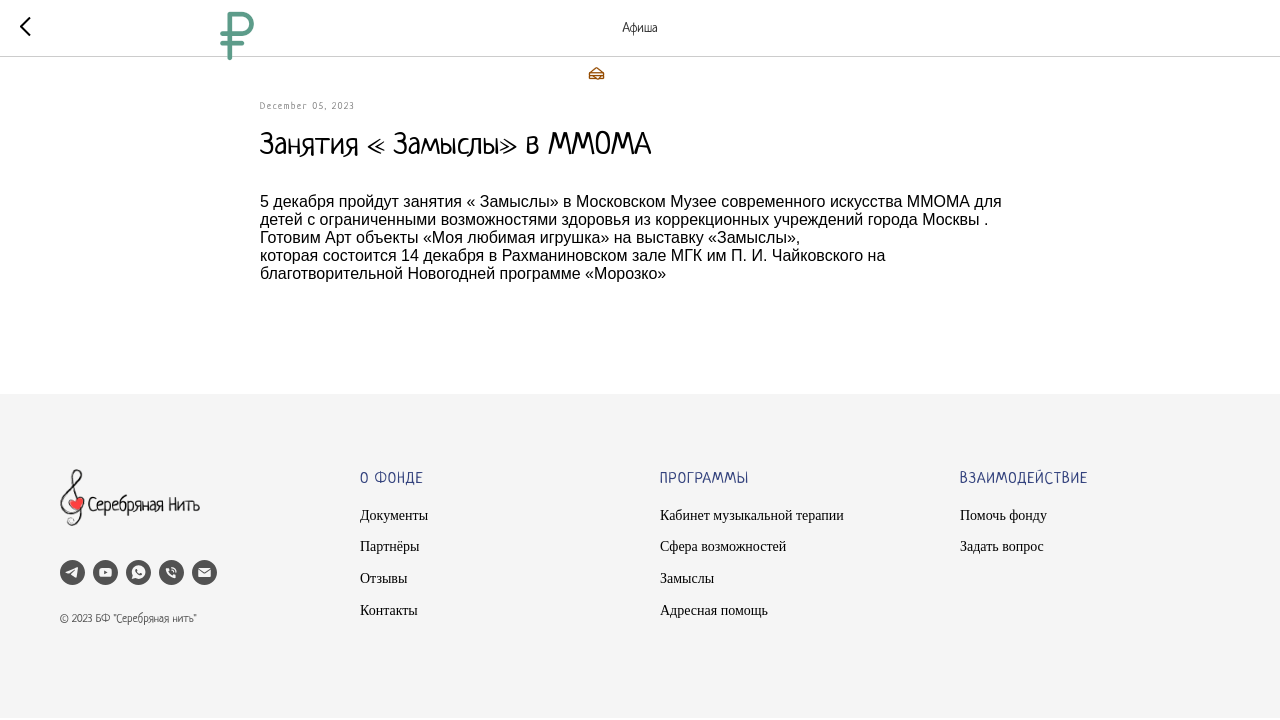 The image size is (1280, 720). Describe the element at coordinates (237, 36) in the screenshot. I see `indicates price or amount in russian rubles` at that location.